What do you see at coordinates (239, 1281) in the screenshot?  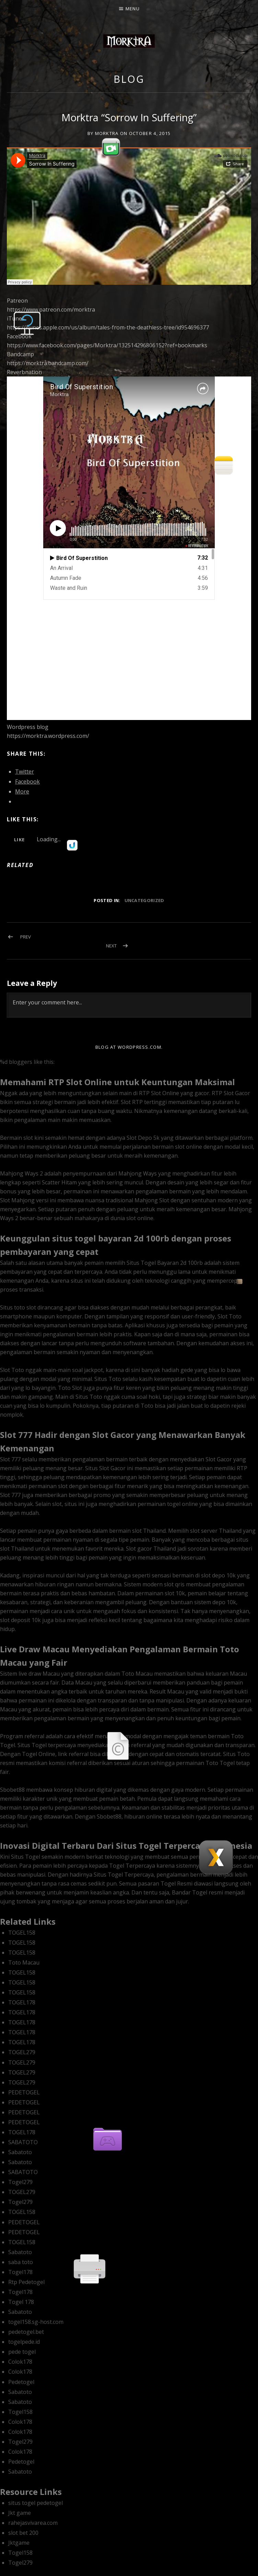 I see `access desktop folder or files` at bounding box center [239, 1281].